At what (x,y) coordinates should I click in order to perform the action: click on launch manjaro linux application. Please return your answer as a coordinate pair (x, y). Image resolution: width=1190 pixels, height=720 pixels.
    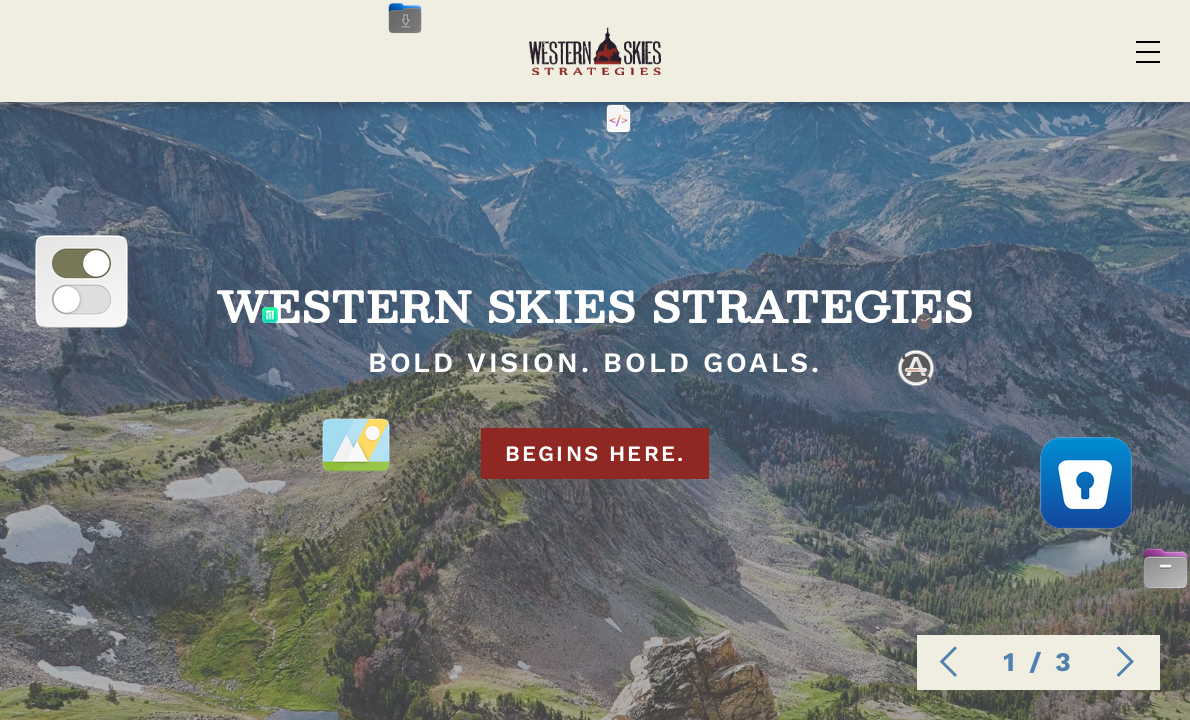
    Looking at the image, I should click on (270, 315).